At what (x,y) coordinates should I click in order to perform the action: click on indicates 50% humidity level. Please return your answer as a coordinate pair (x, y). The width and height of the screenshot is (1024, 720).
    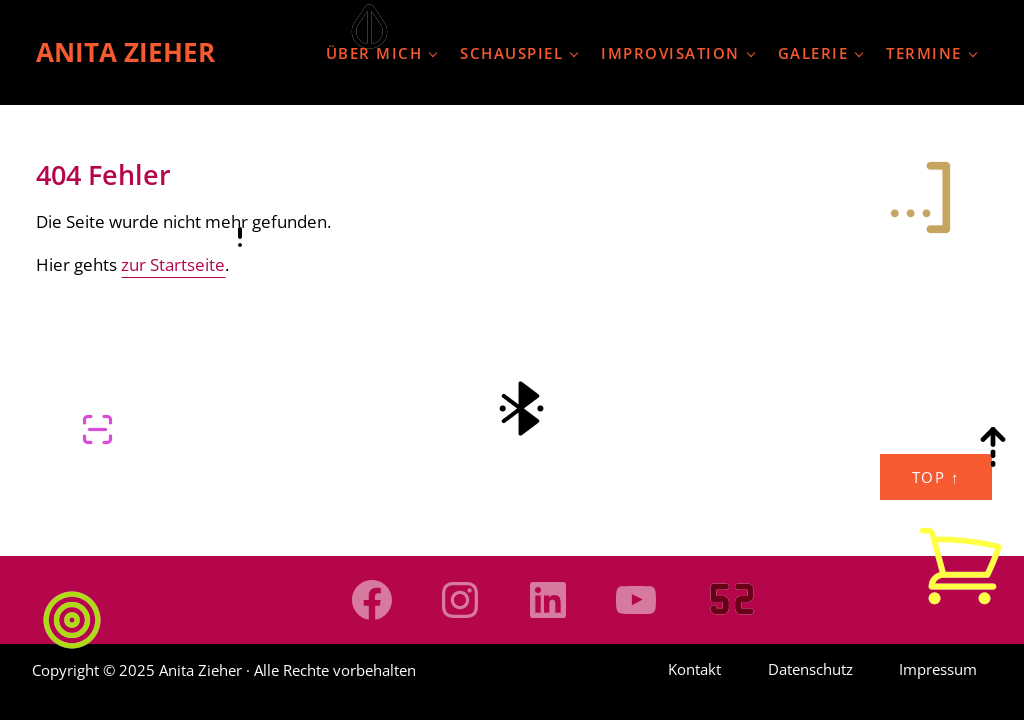
    Looking at the image, I should click on (369, 26).